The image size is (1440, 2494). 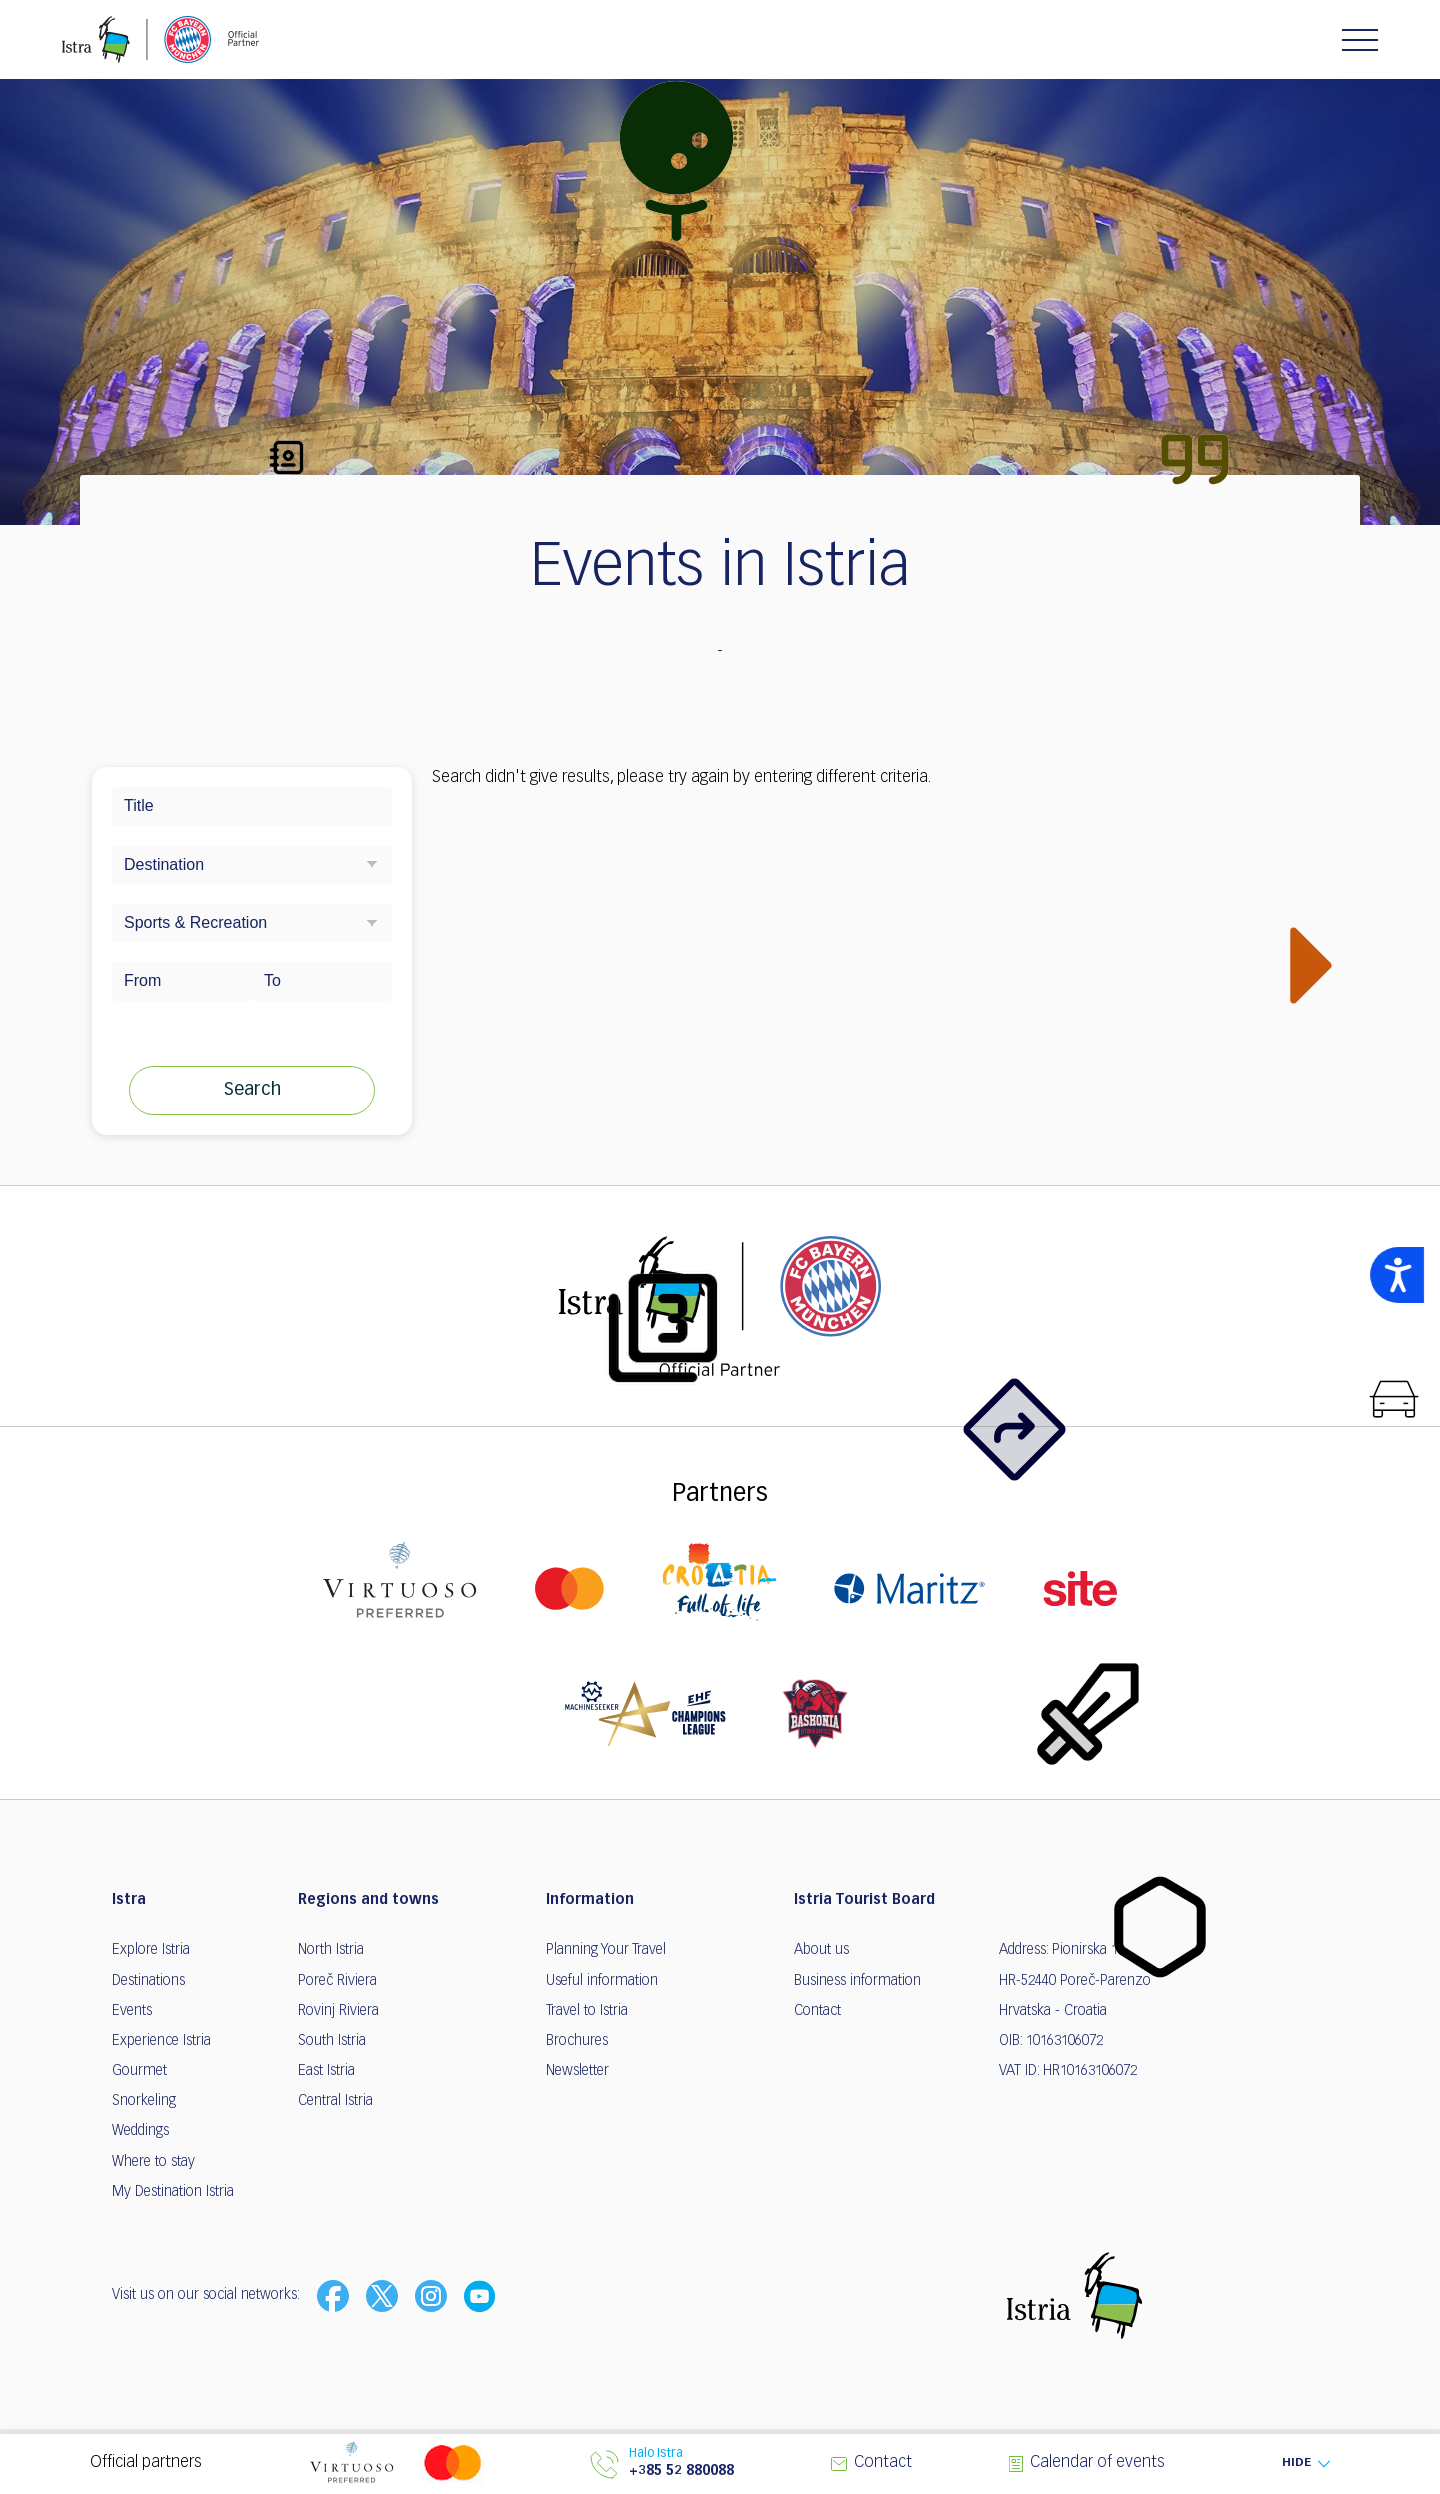 I want to click on access vehicle or car-related features, so click(x=1394, y=1400).